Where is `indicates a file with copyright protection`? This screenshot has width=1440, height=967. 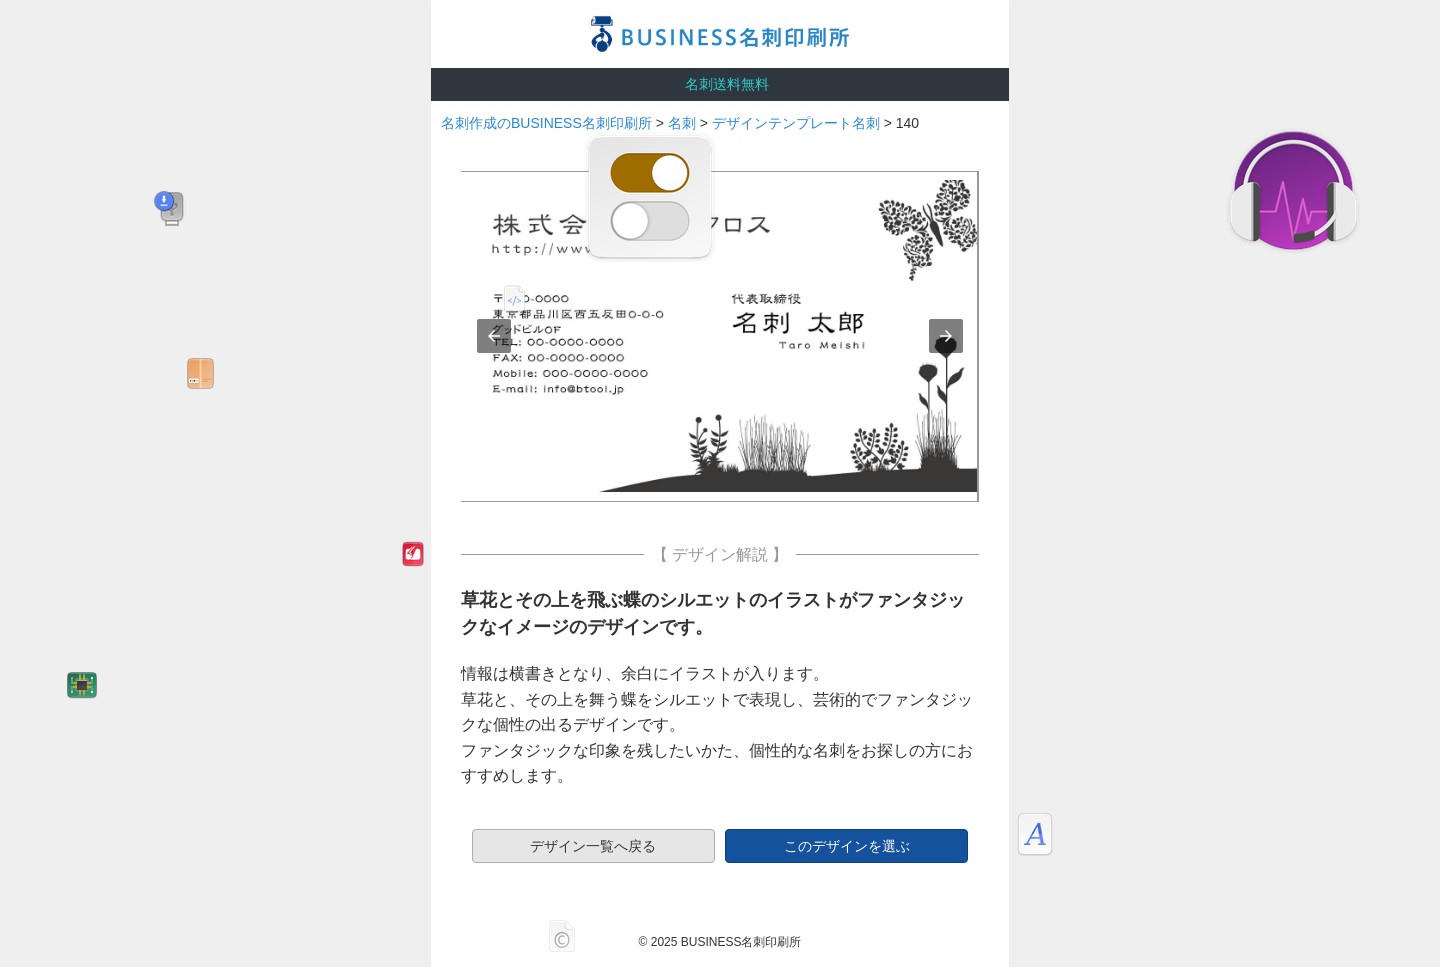 indicates a file with copyright protection is located at coordinates (562, 936).